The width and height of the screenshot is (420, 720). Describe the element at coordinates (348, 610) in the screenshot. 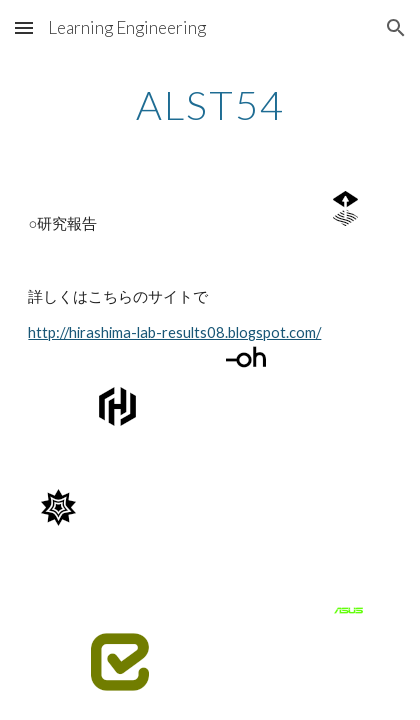

I see `asus brand identifier` at that location.